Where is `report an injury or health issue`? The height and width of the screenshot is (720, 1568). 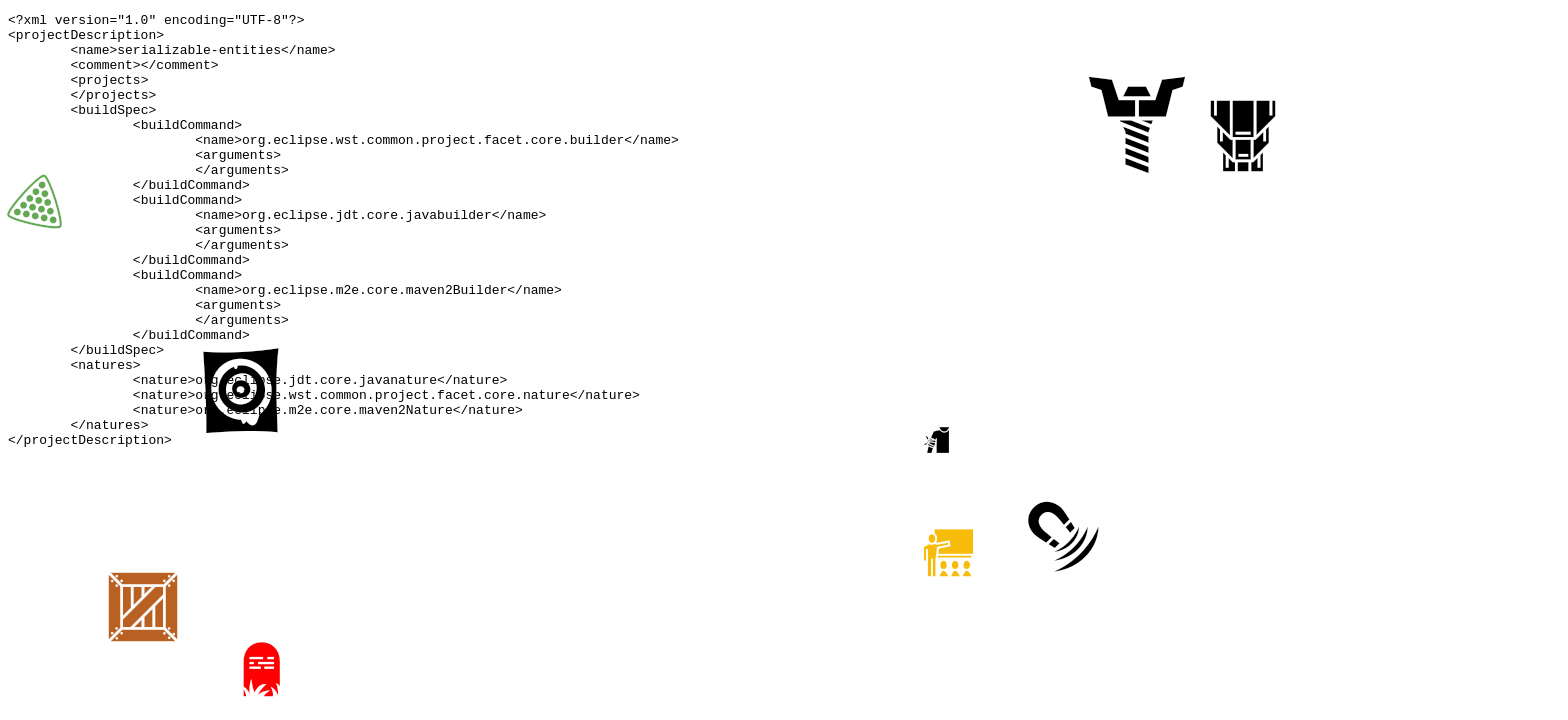
report an injury or health issue is located at coordinates (936, 440).